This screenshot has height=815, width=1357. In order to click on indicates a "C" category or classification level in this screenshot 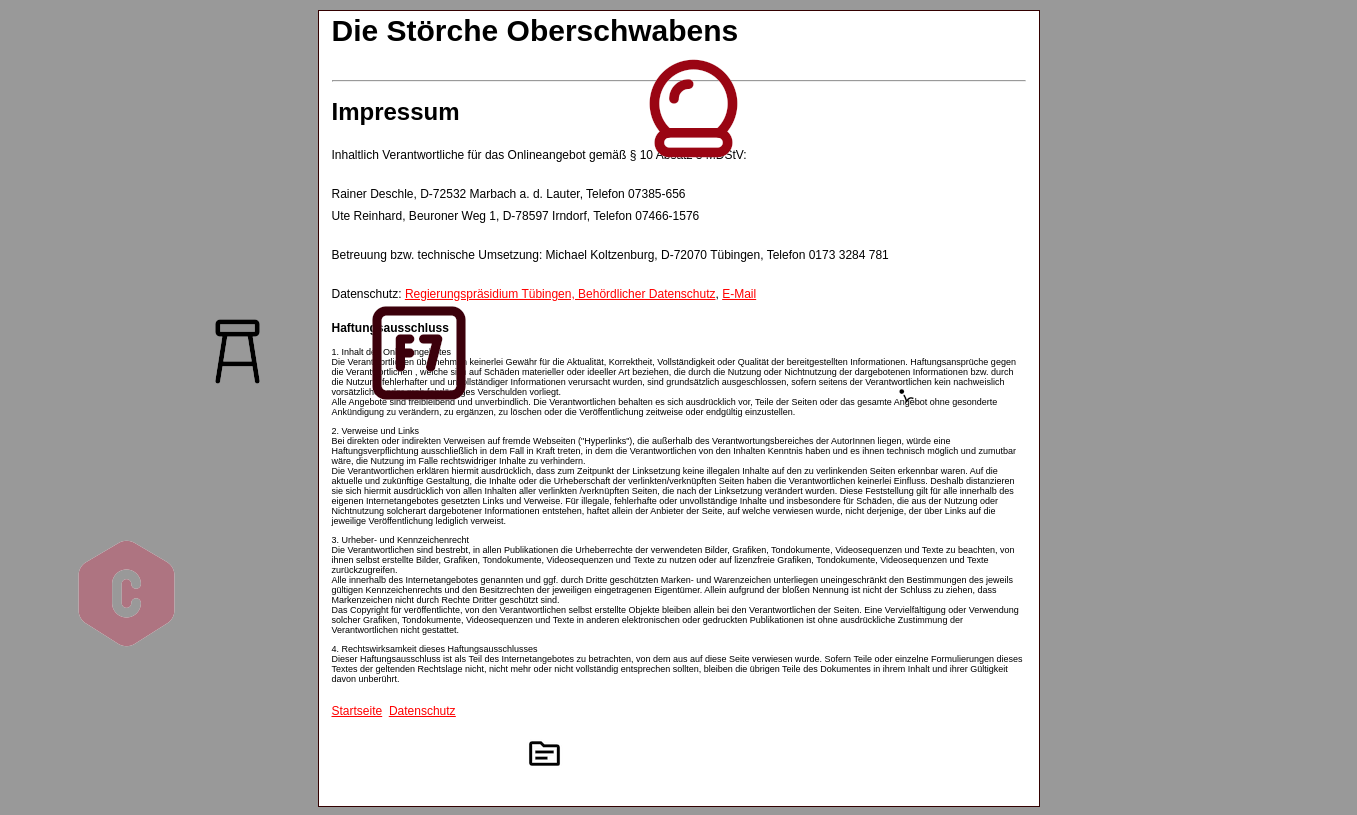, I will do `click(126, 593)`.